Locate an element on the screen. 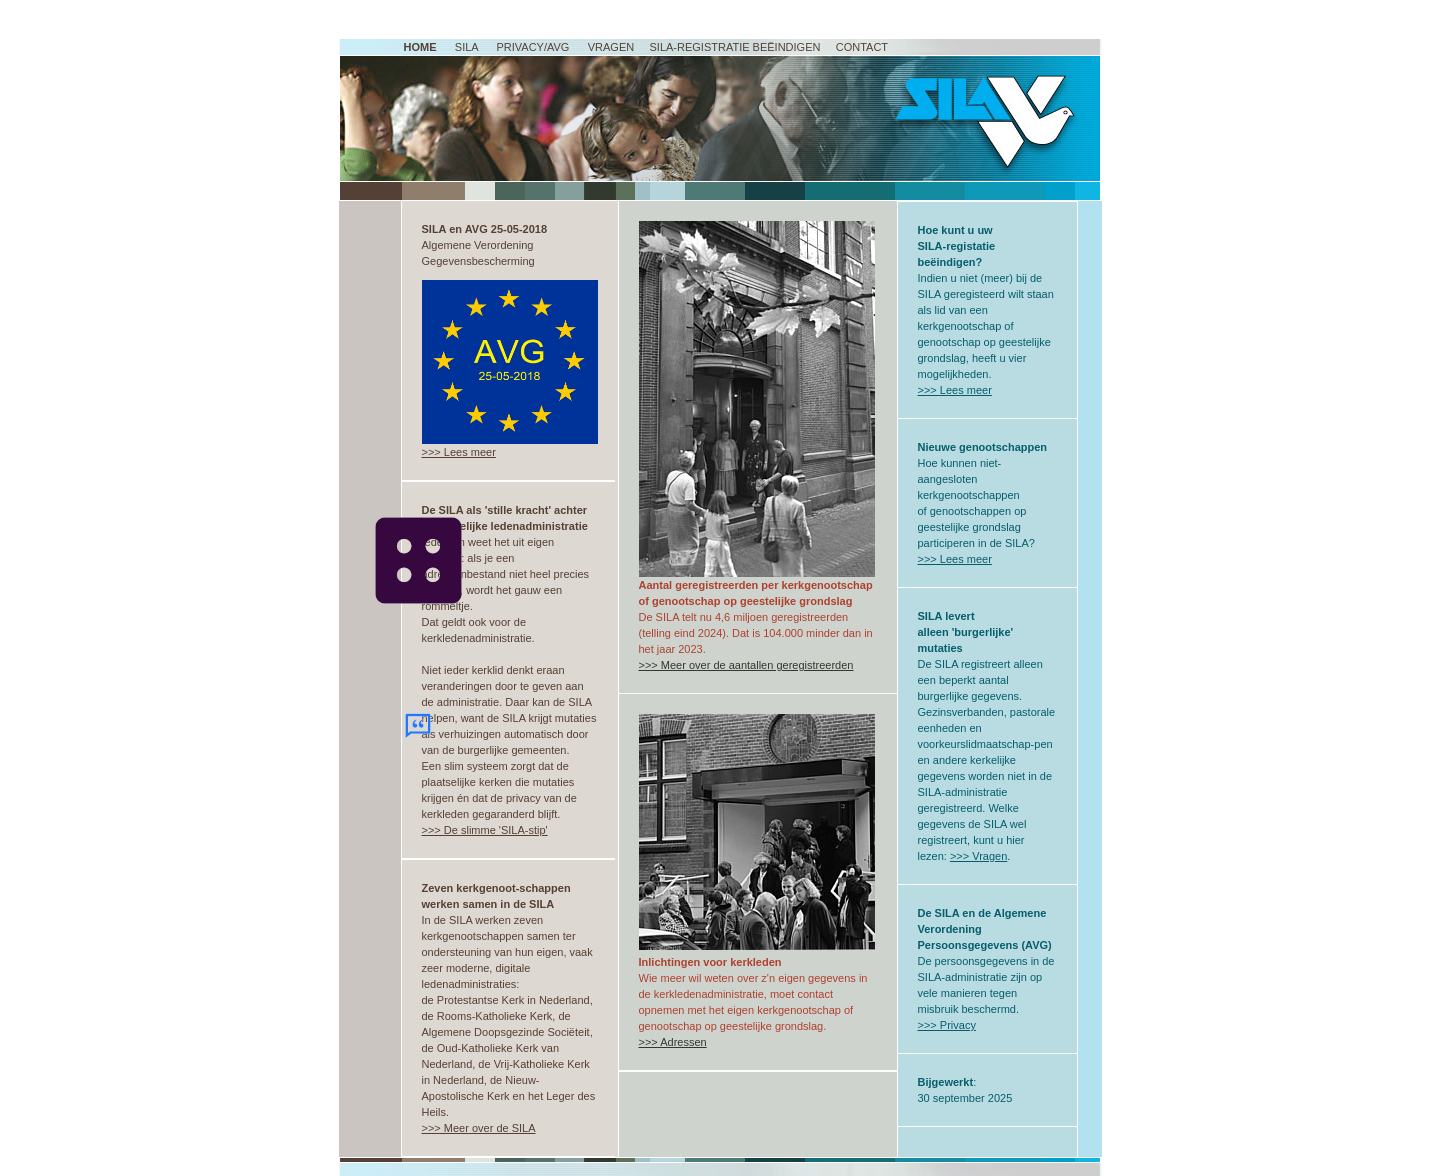 The image size is (1440, 1176). view quoted messages or replies is located at coordinates (418, 725).